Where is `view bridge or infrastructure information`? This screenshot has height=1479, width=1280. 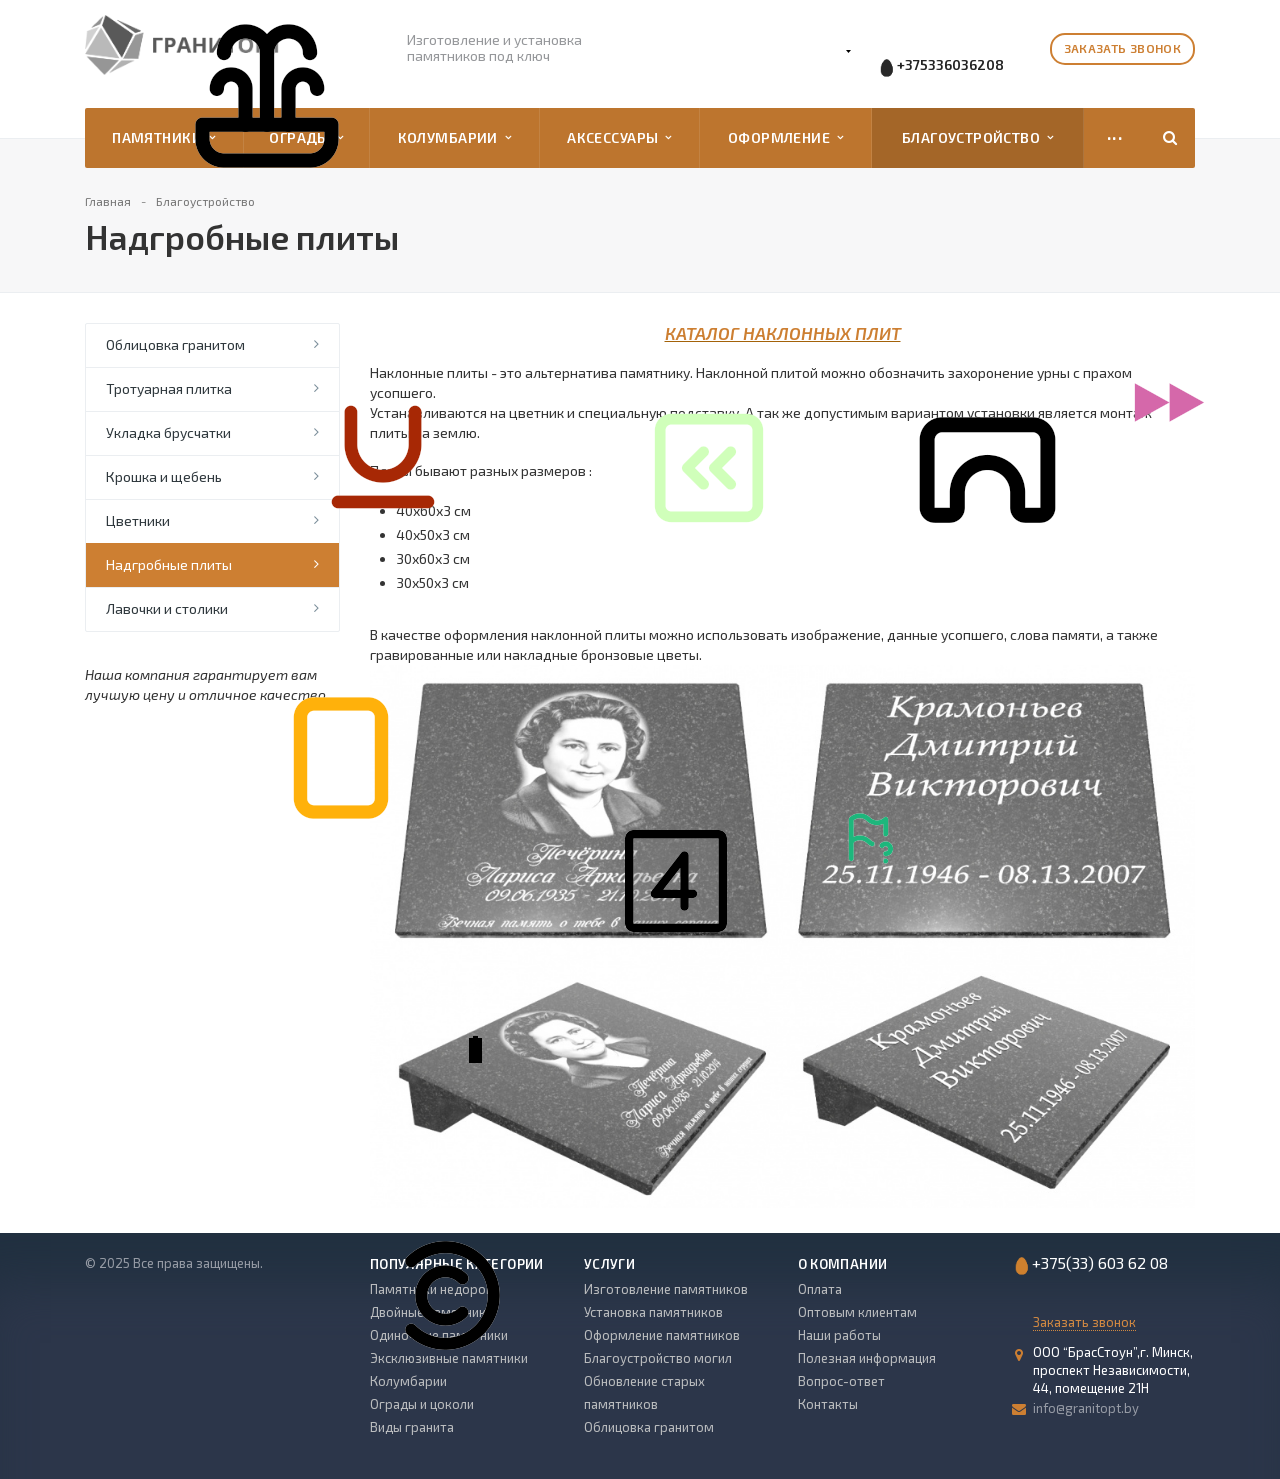
view bridge or infrastructure information is located at coordinates (987, 462).